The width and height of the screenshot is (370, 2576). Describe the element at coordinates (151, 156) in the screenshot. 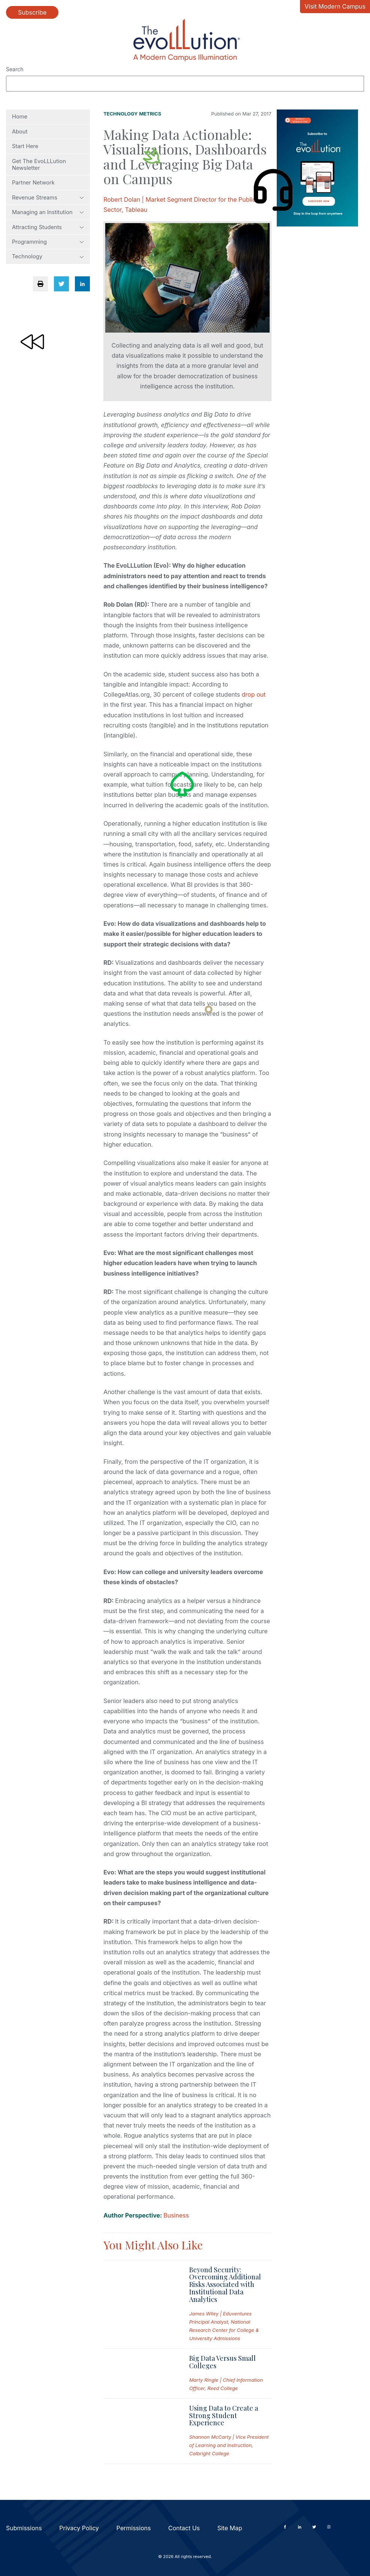

I see `swift programming language logo` at that location.